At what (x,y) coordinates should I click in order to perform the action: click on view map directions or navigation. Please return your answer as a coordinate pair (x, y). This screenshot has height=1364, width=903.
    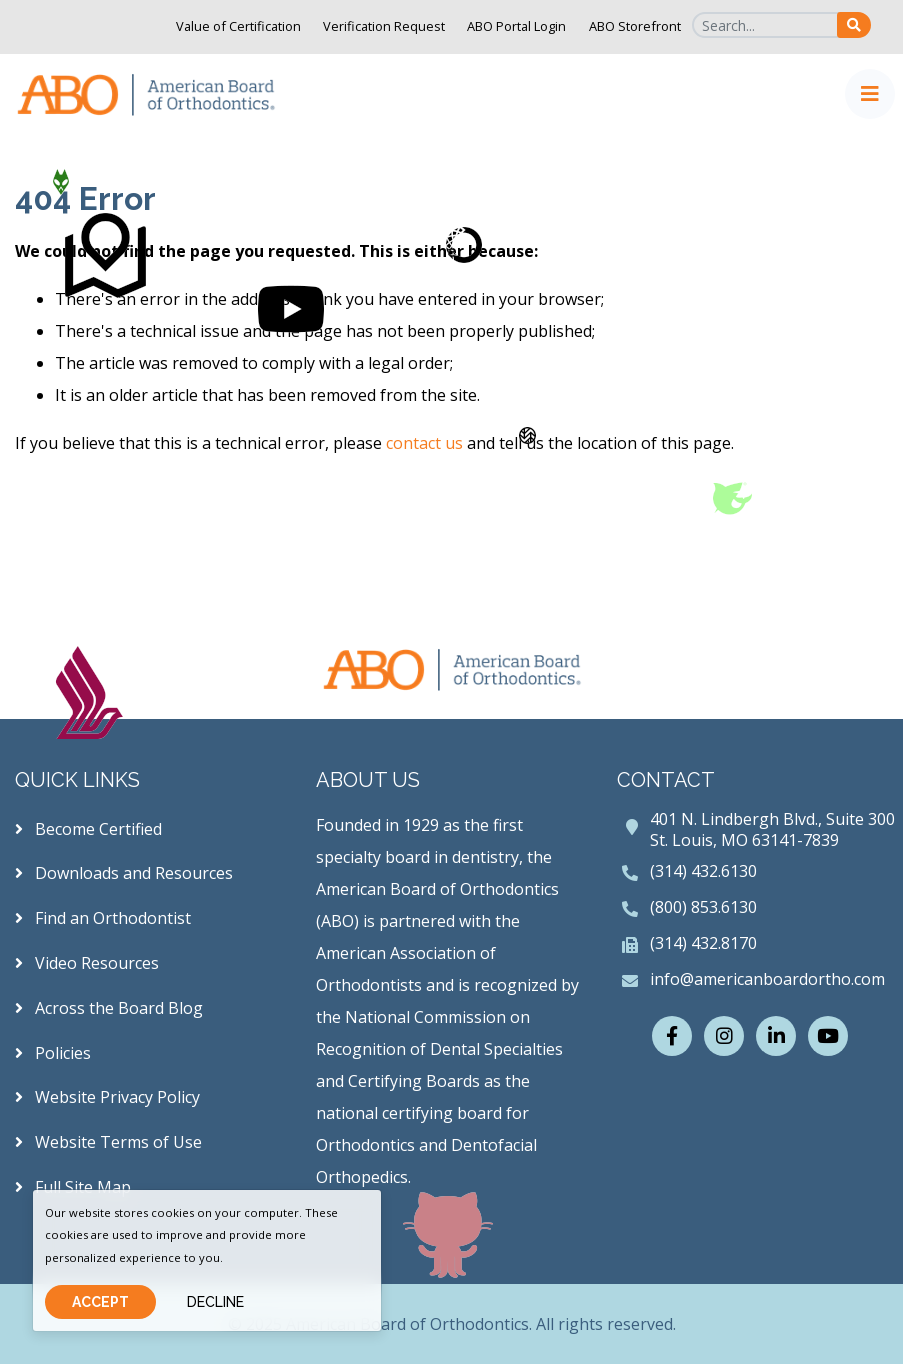
    Looking at the image, I should click on (105, 257).